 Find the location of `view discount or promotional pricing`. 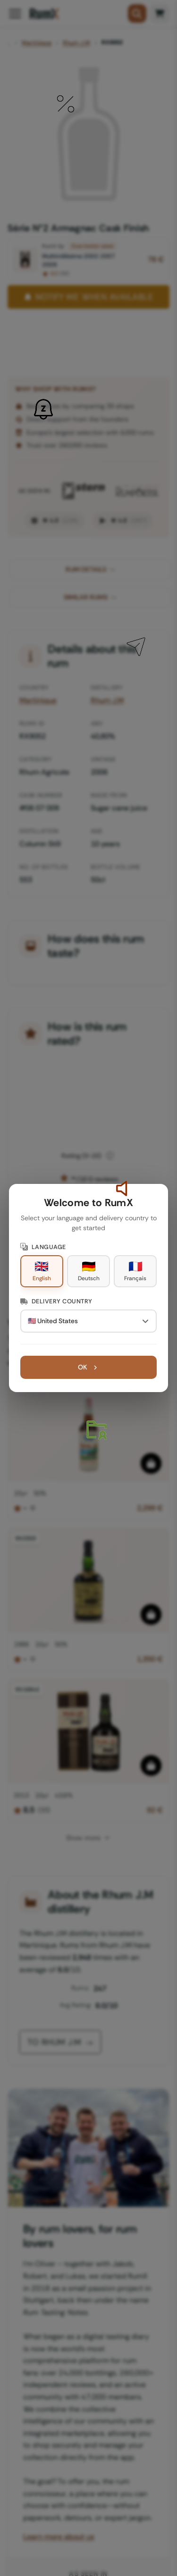

view discount or promotional pricing is located at coordinates (66, 104).